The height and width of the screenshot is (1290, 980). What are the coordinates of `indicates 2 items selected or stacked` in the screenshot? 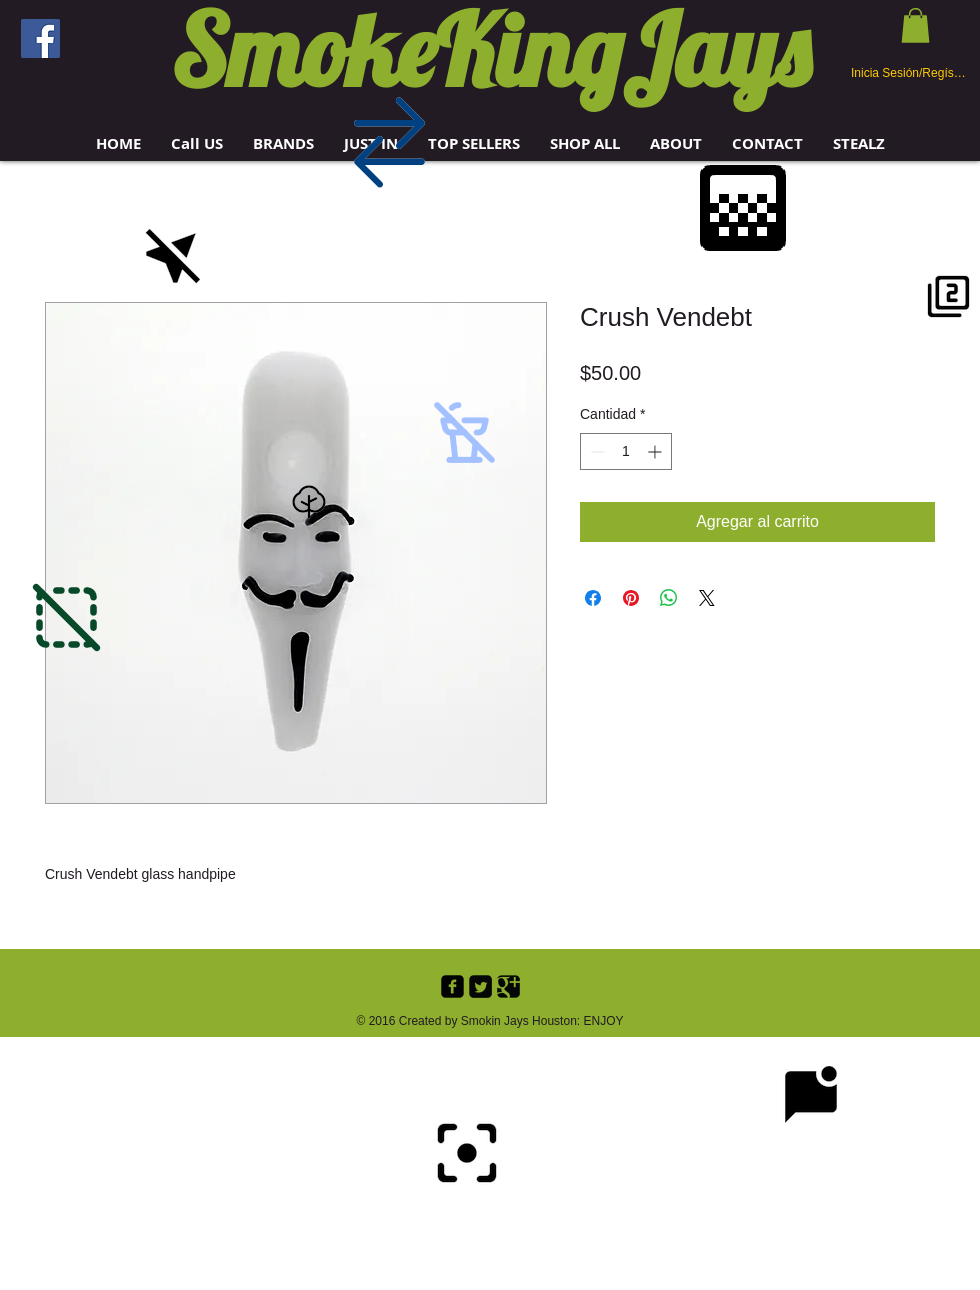 It's located at (948, 296).